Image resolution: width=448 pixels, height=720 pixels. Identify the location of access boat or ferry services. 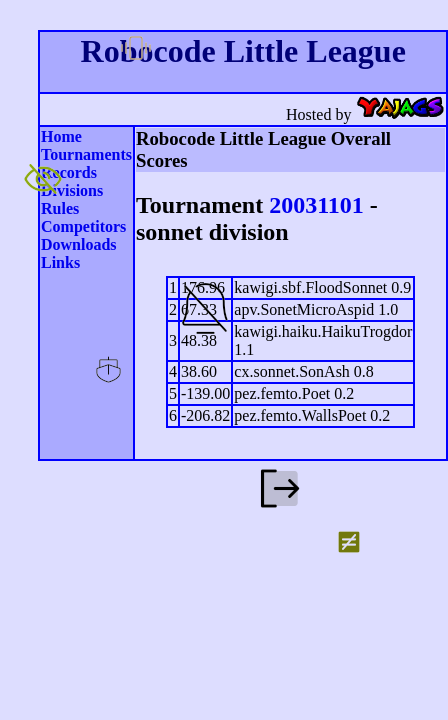
(108, 369).